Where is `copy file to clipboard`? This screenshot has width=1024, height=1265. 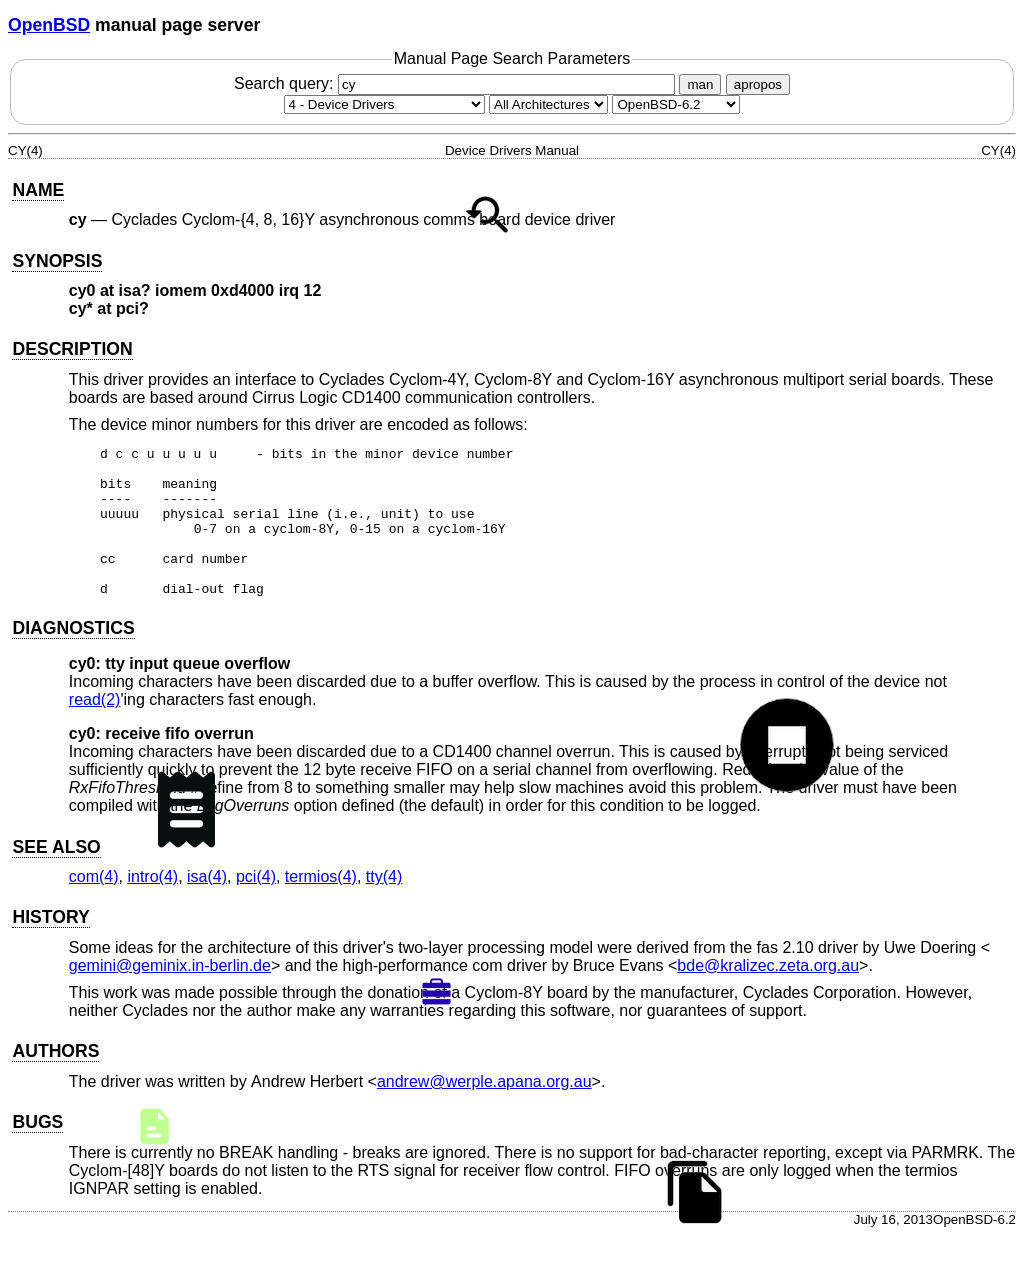
copy file to clipboard is located at coordinates (696, 1192).